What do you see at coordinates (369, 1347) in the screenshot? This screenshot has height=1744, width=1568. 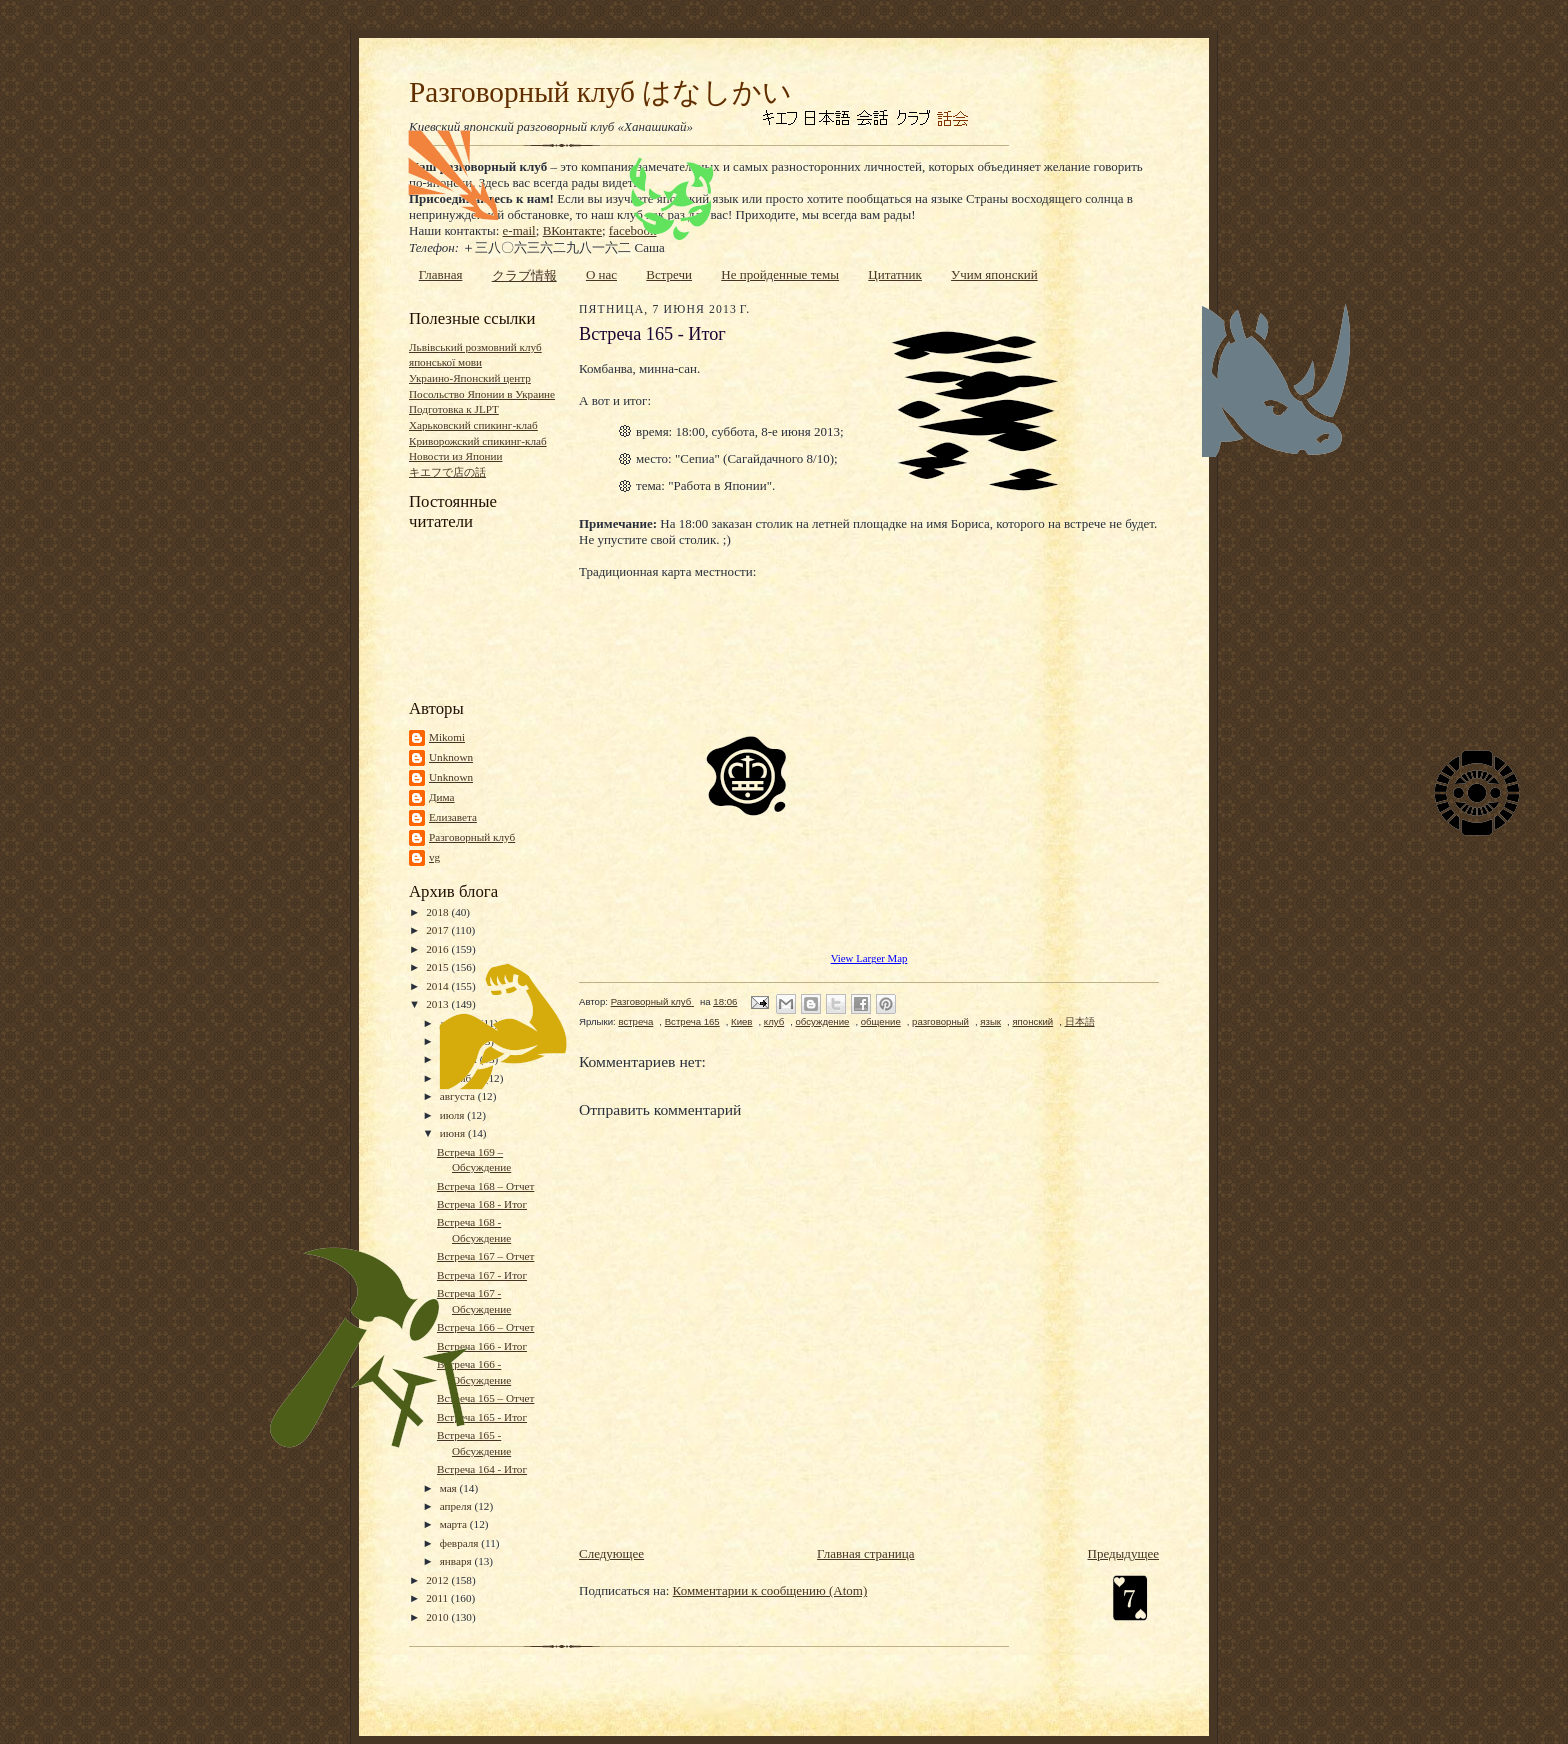 I see `access construction or building tools` at bounding box center [369, 1347].